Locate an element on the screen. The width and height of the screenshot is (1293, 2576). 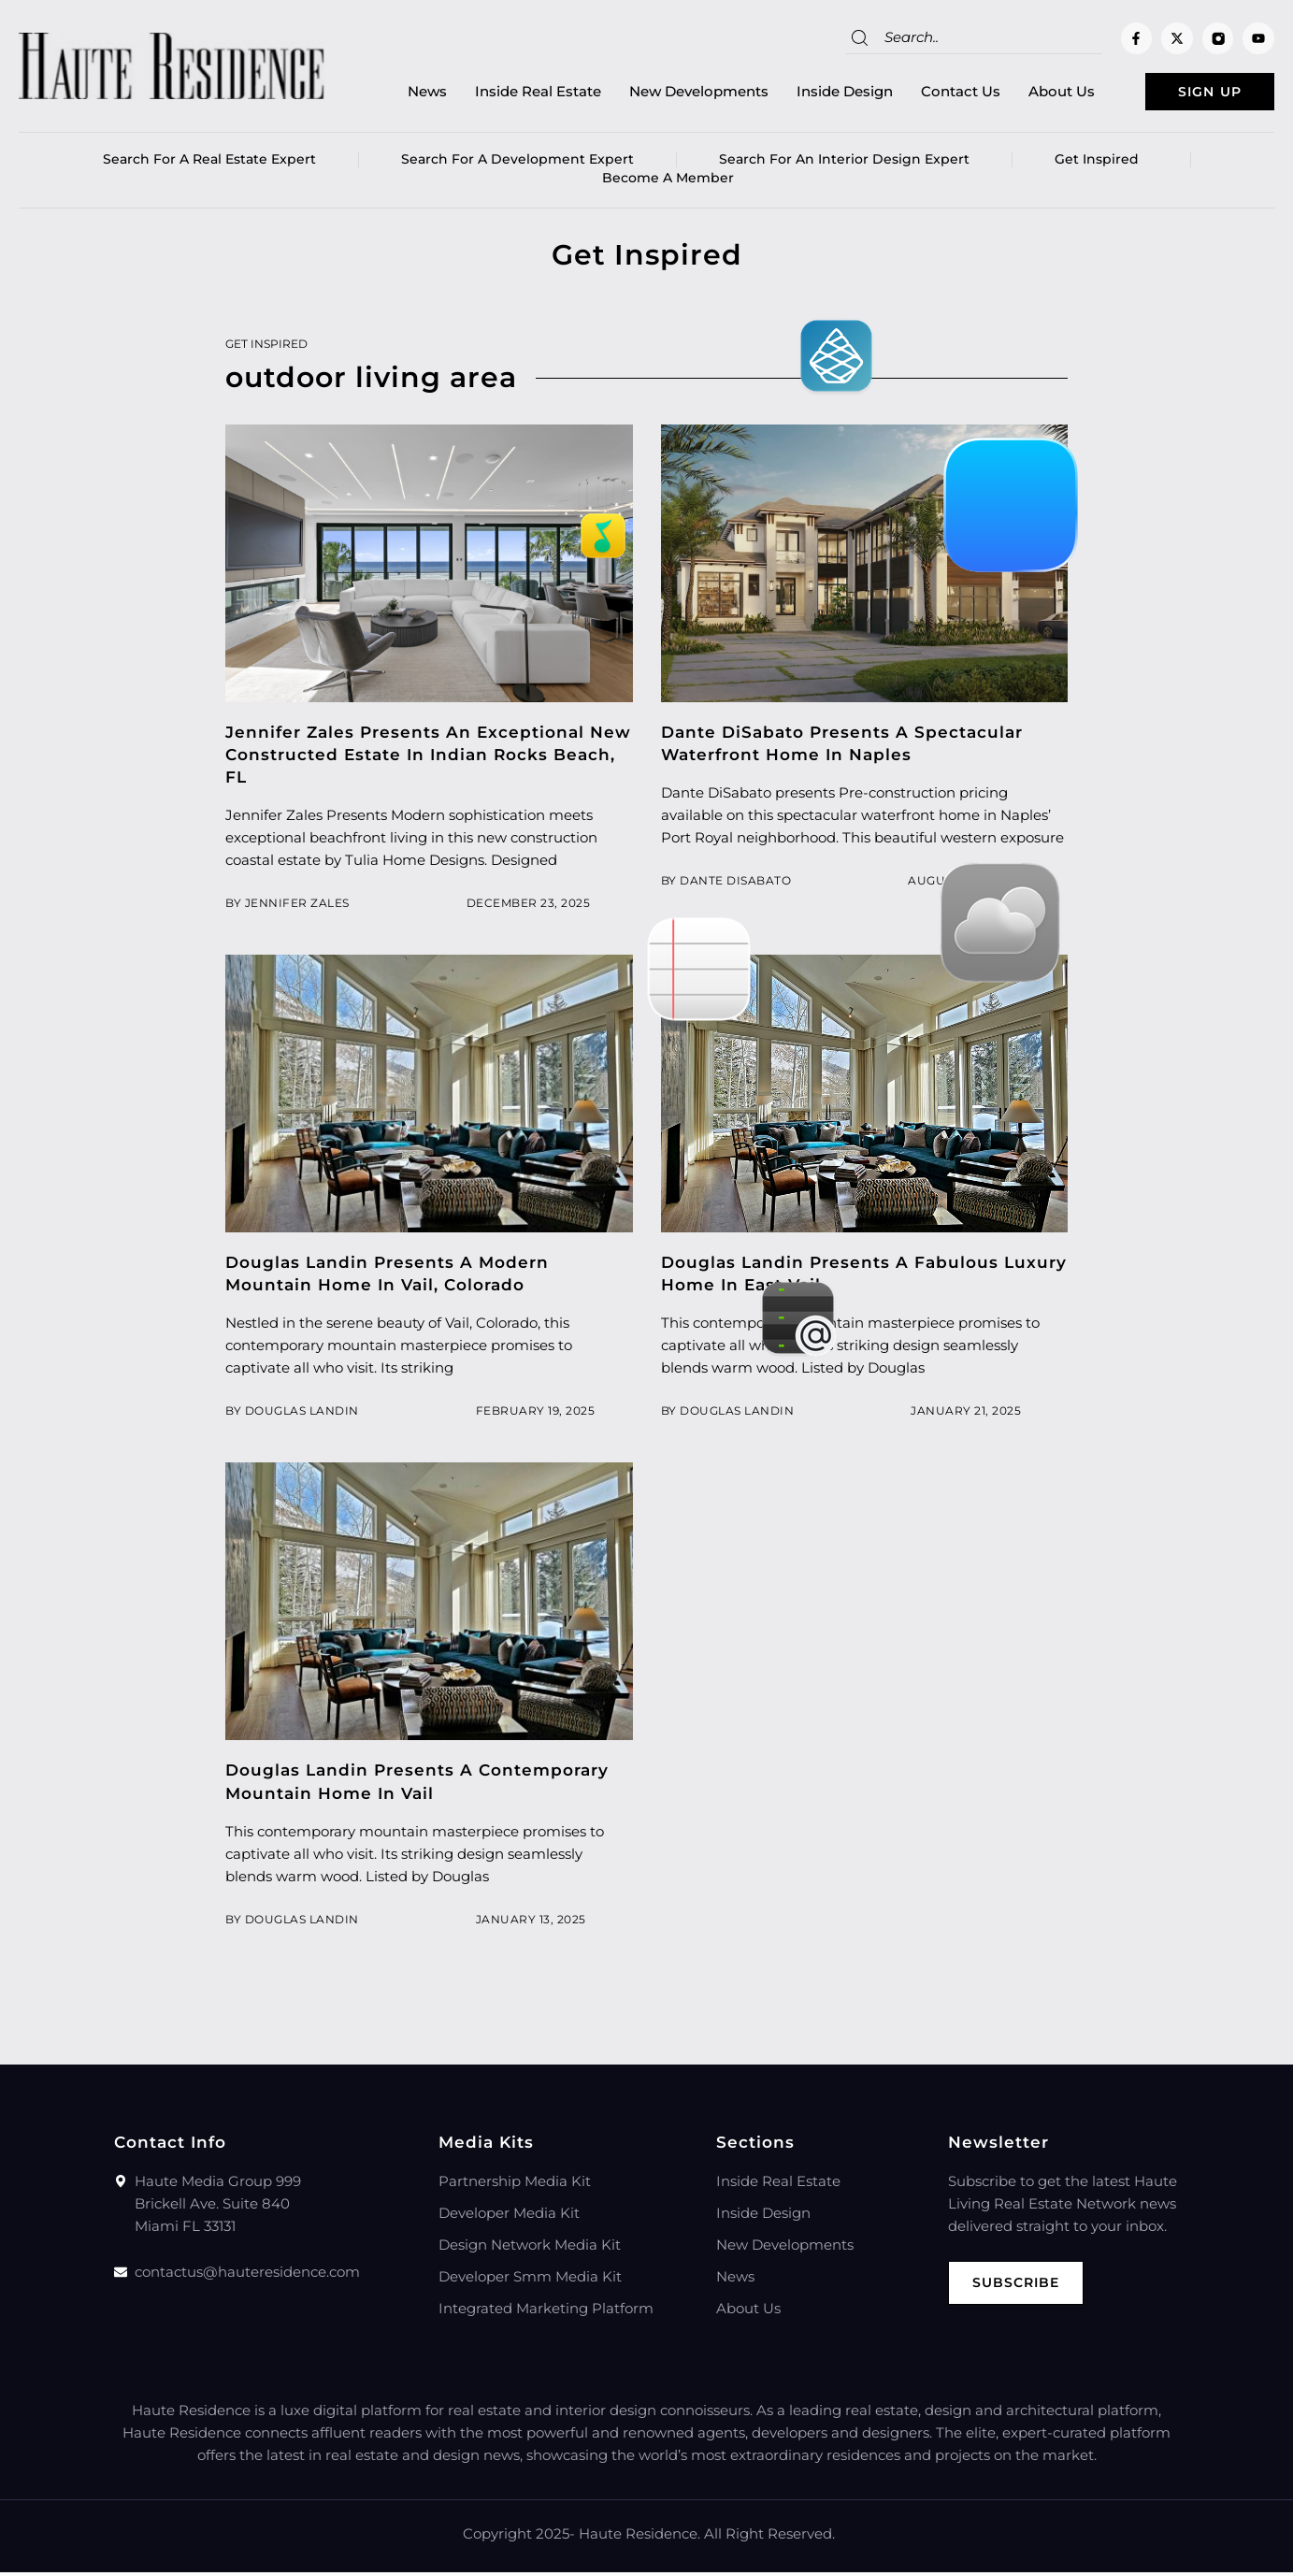
configure dns server settings is located at coordinates (797, 1317).